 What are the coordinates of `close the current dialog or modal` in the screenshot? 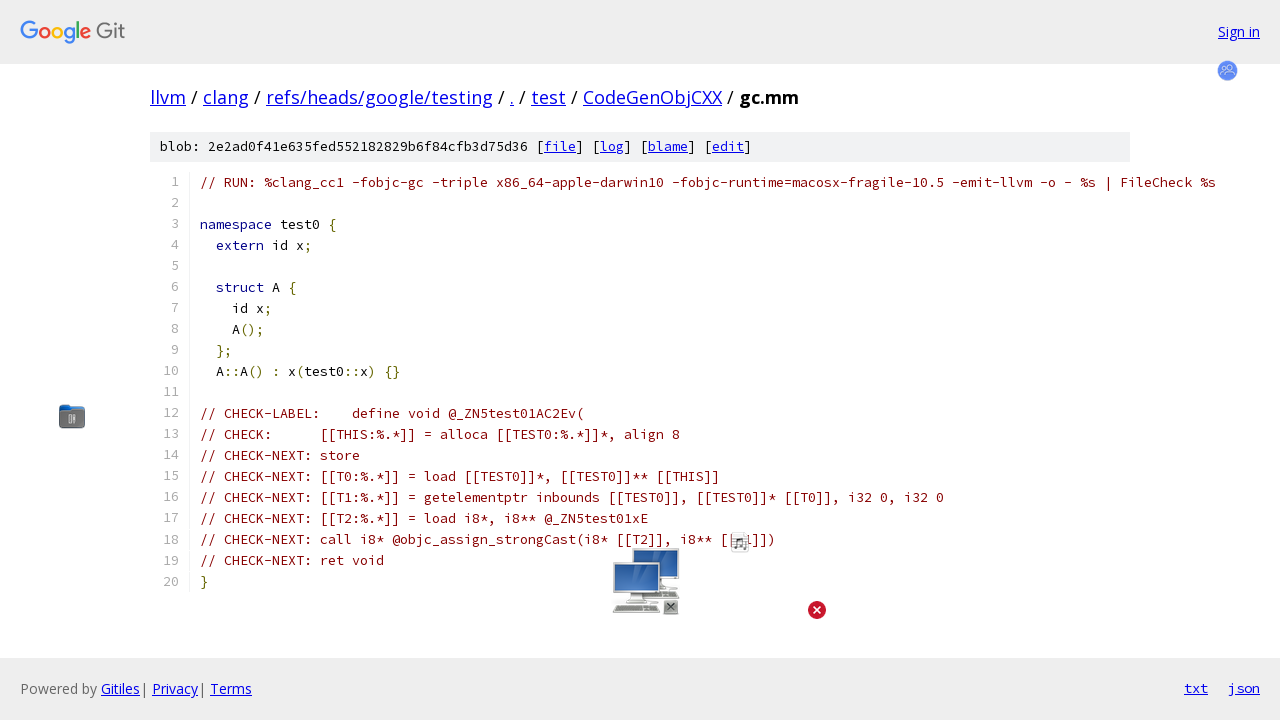 It's located at (817, 610).